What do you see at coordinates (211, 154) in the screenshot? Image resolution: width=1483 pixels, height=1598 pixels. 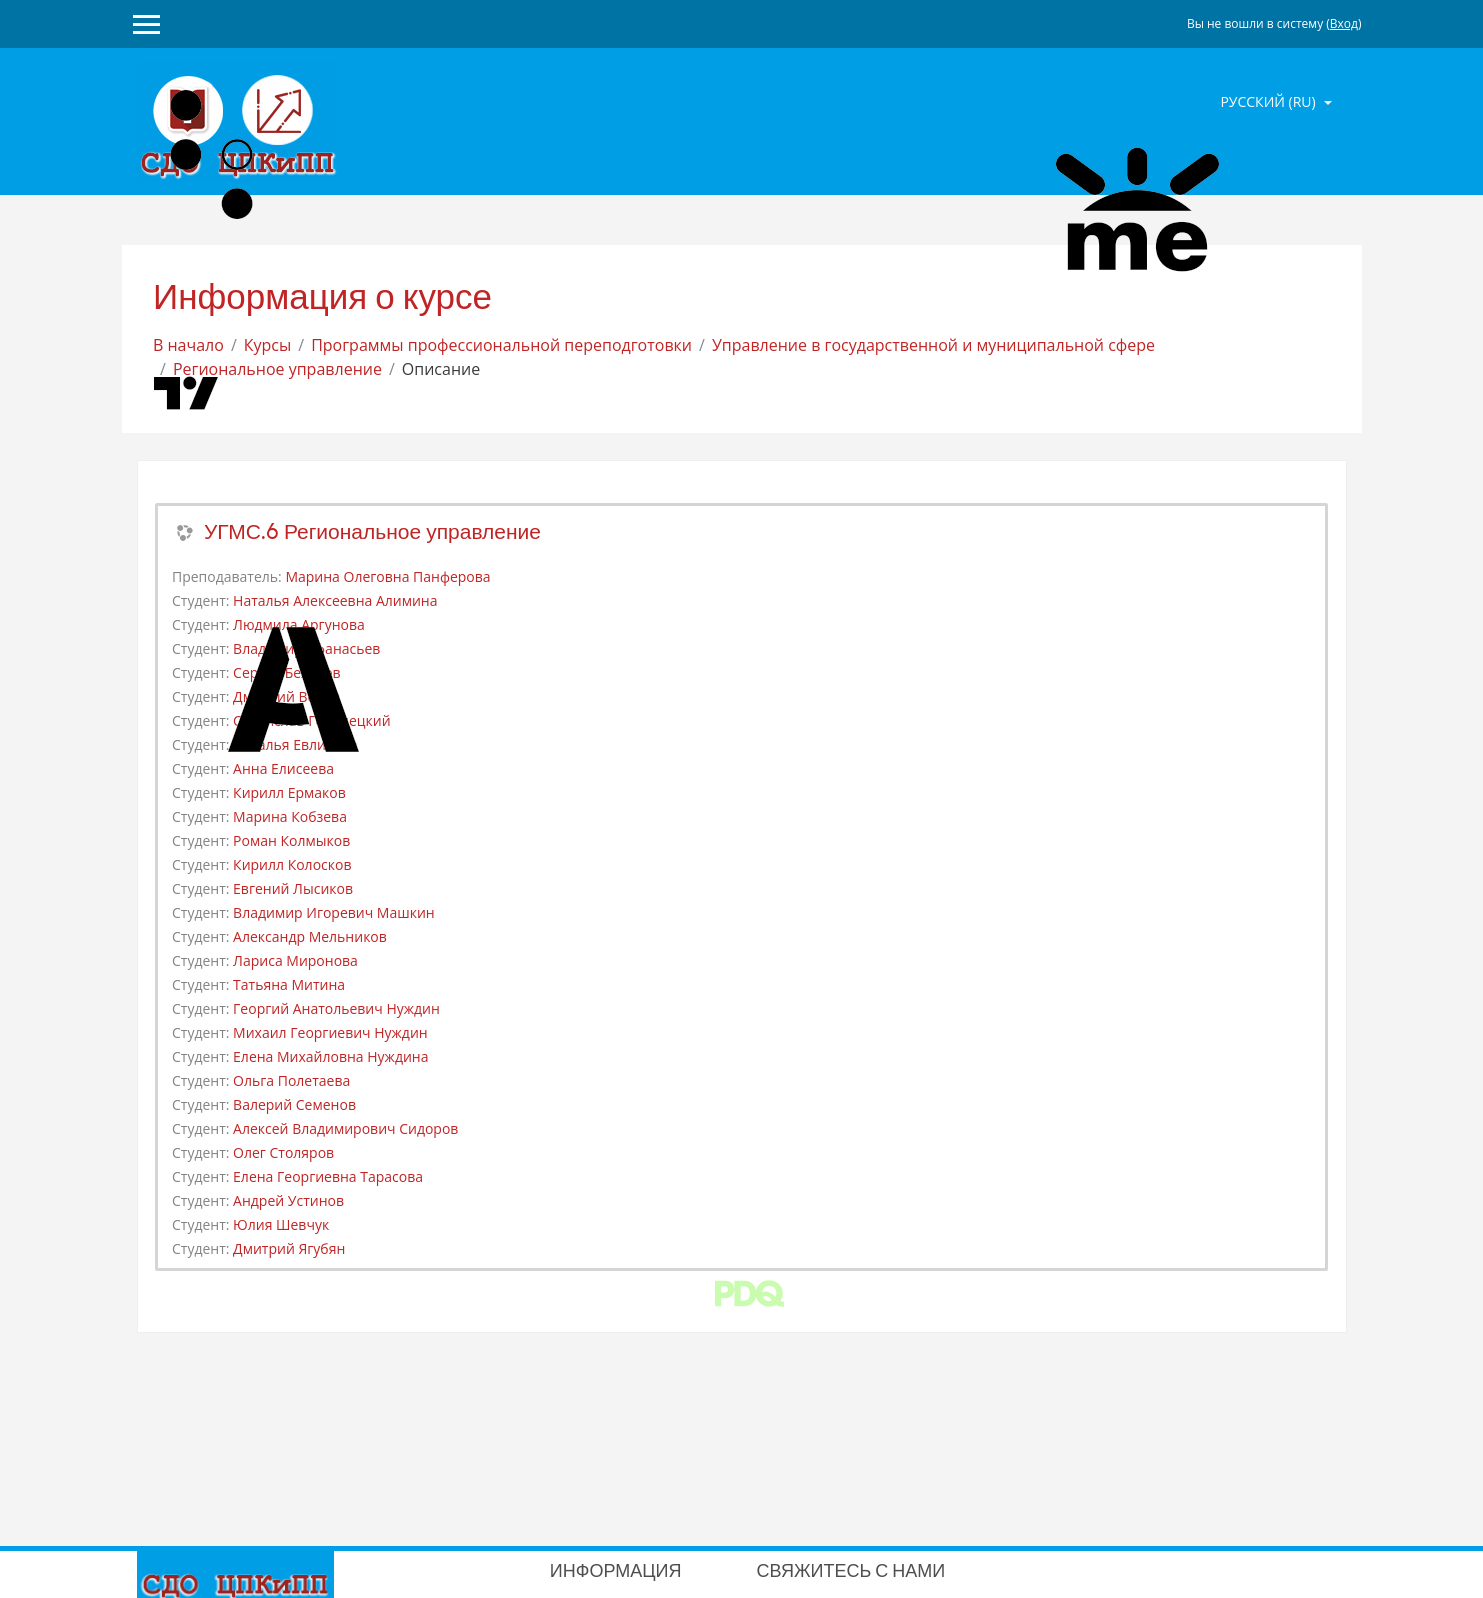 I see `D-Wave Systems company logo` at bounding box center [211, 154].